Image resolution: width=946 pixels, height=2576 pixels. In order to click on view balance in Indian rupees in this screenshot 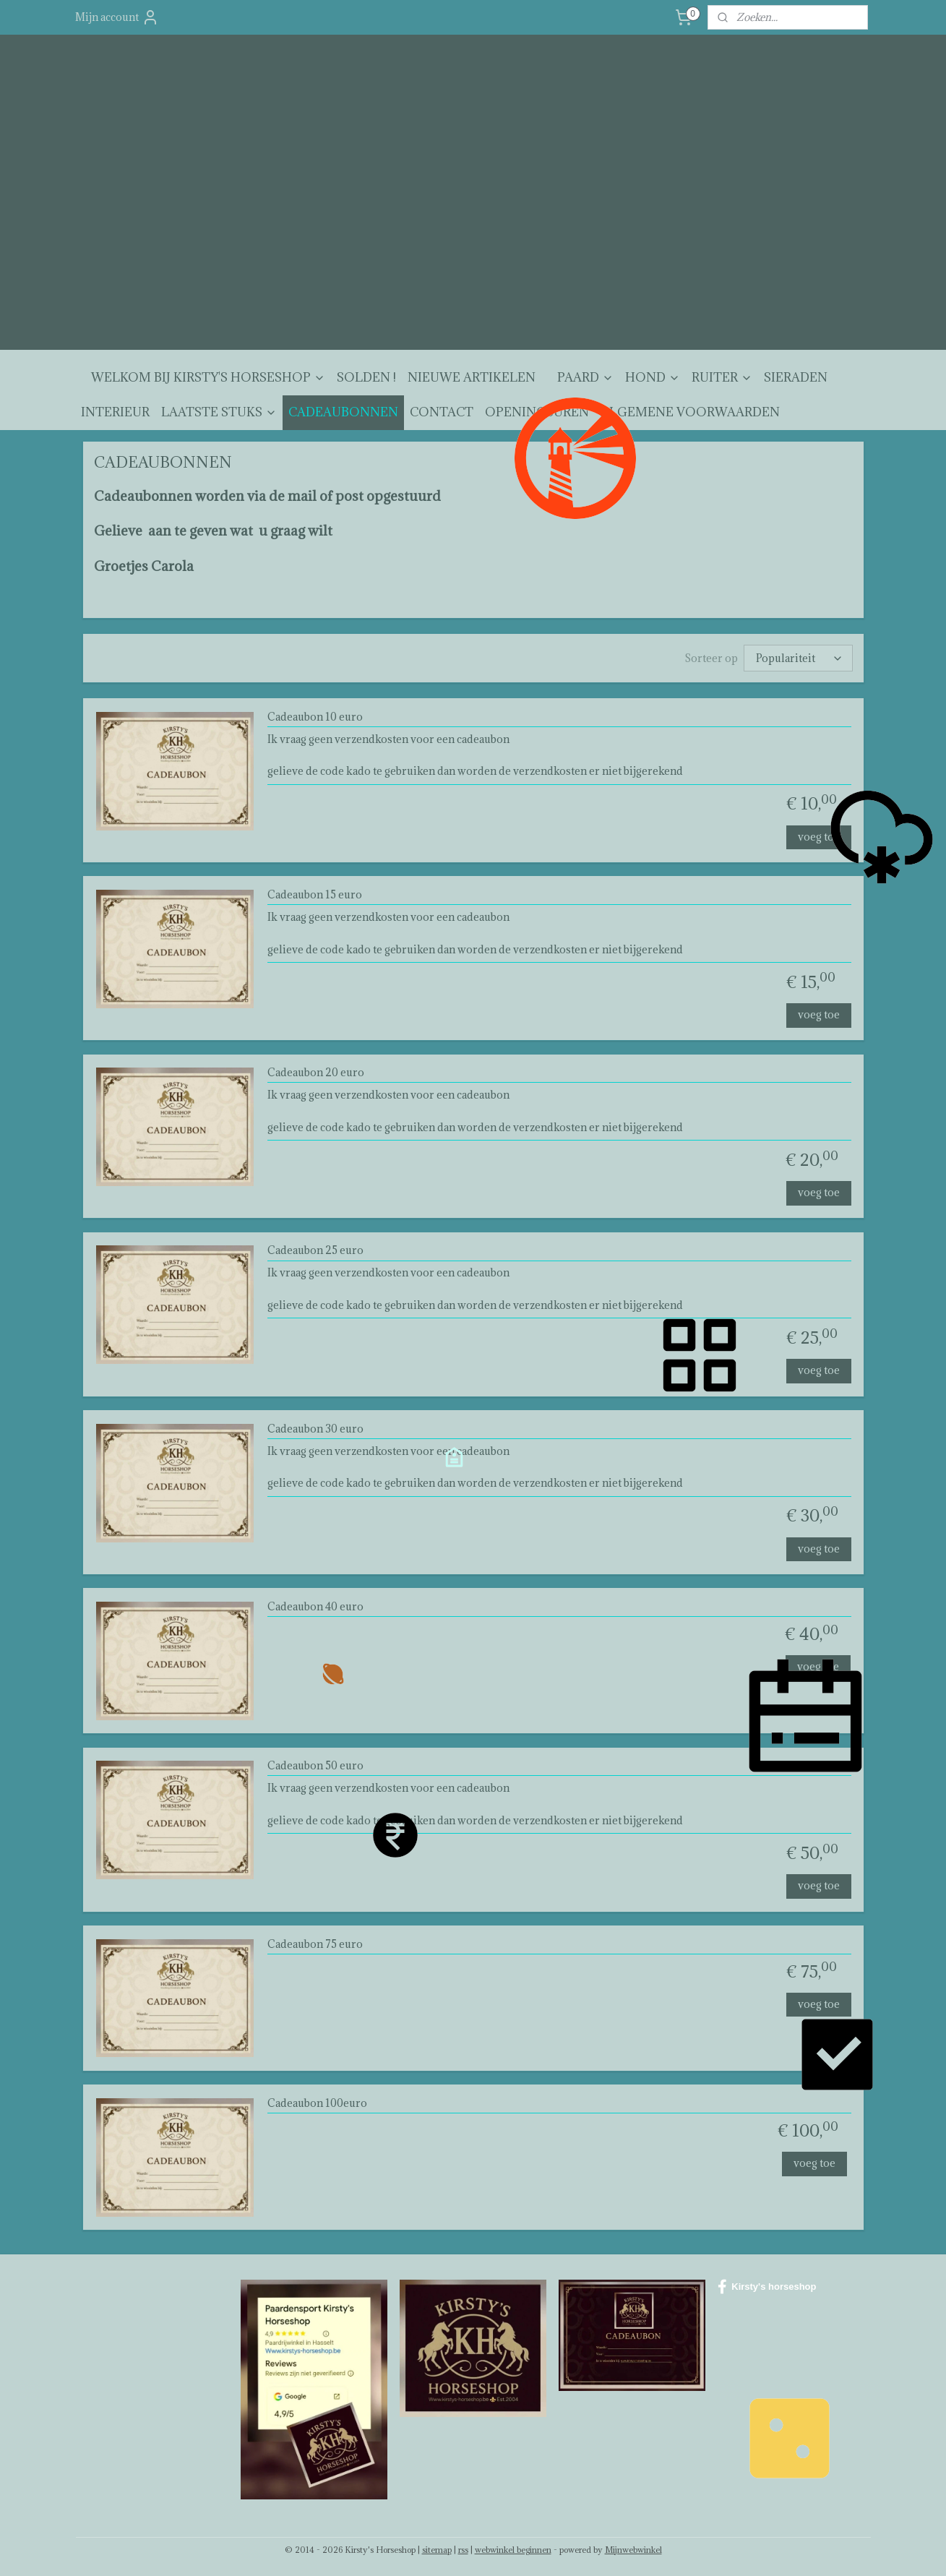, I will do `click(395, 1835)`.